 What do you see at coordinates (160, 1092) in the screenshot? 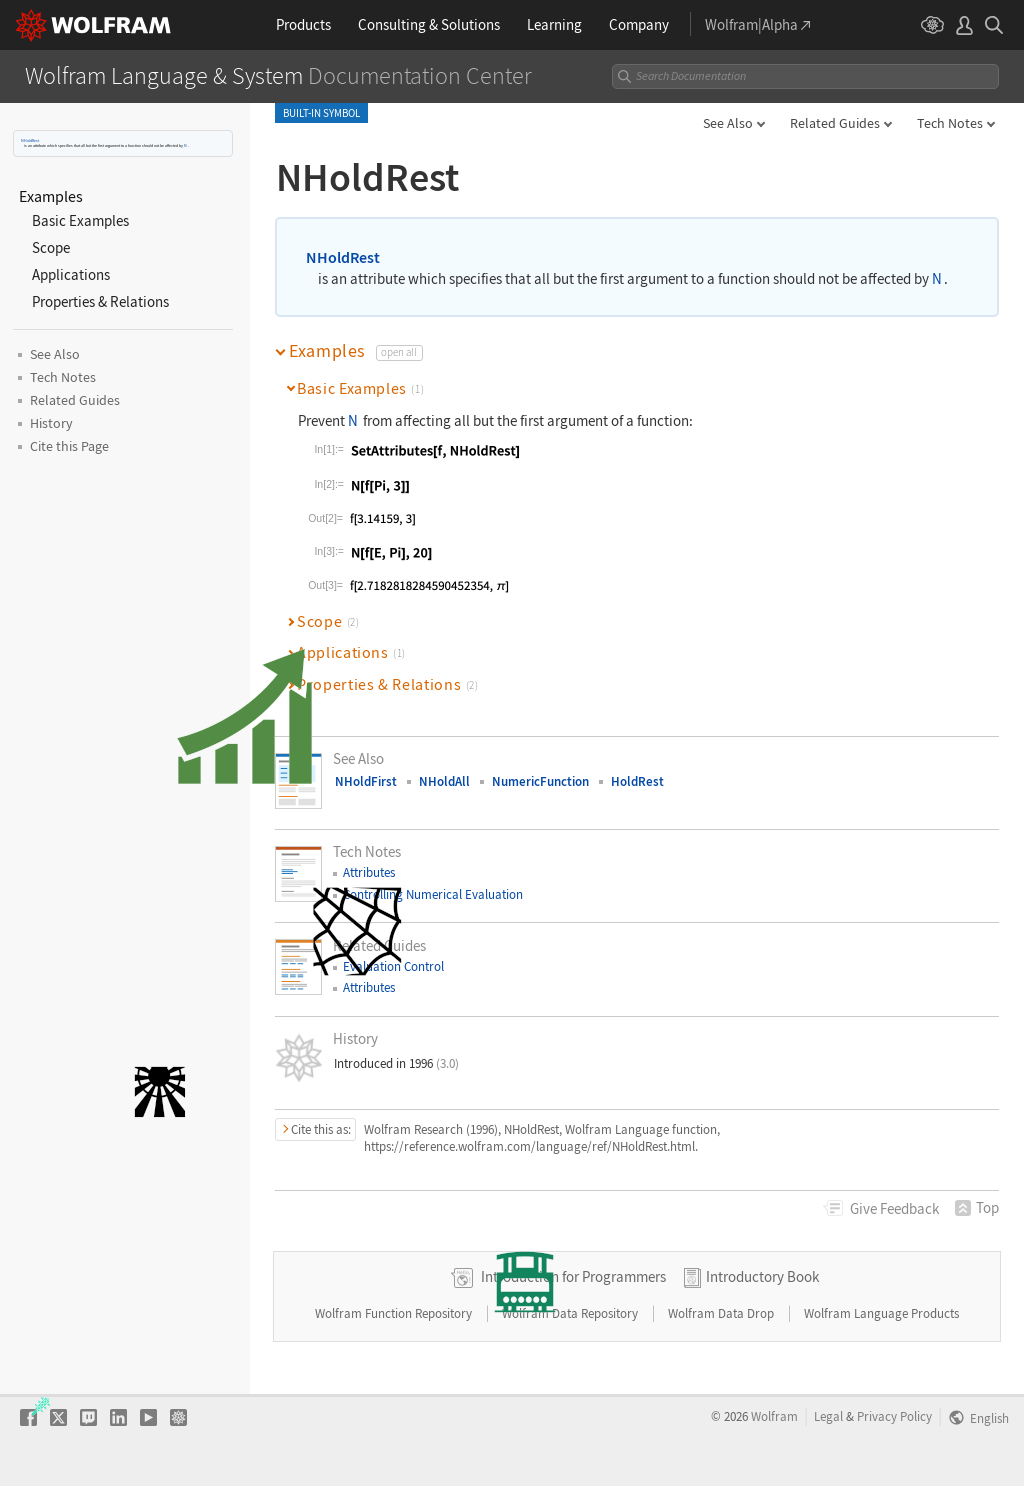
I see `indicates sunny or clear weather conditions` at bounding box center [160, 1092].